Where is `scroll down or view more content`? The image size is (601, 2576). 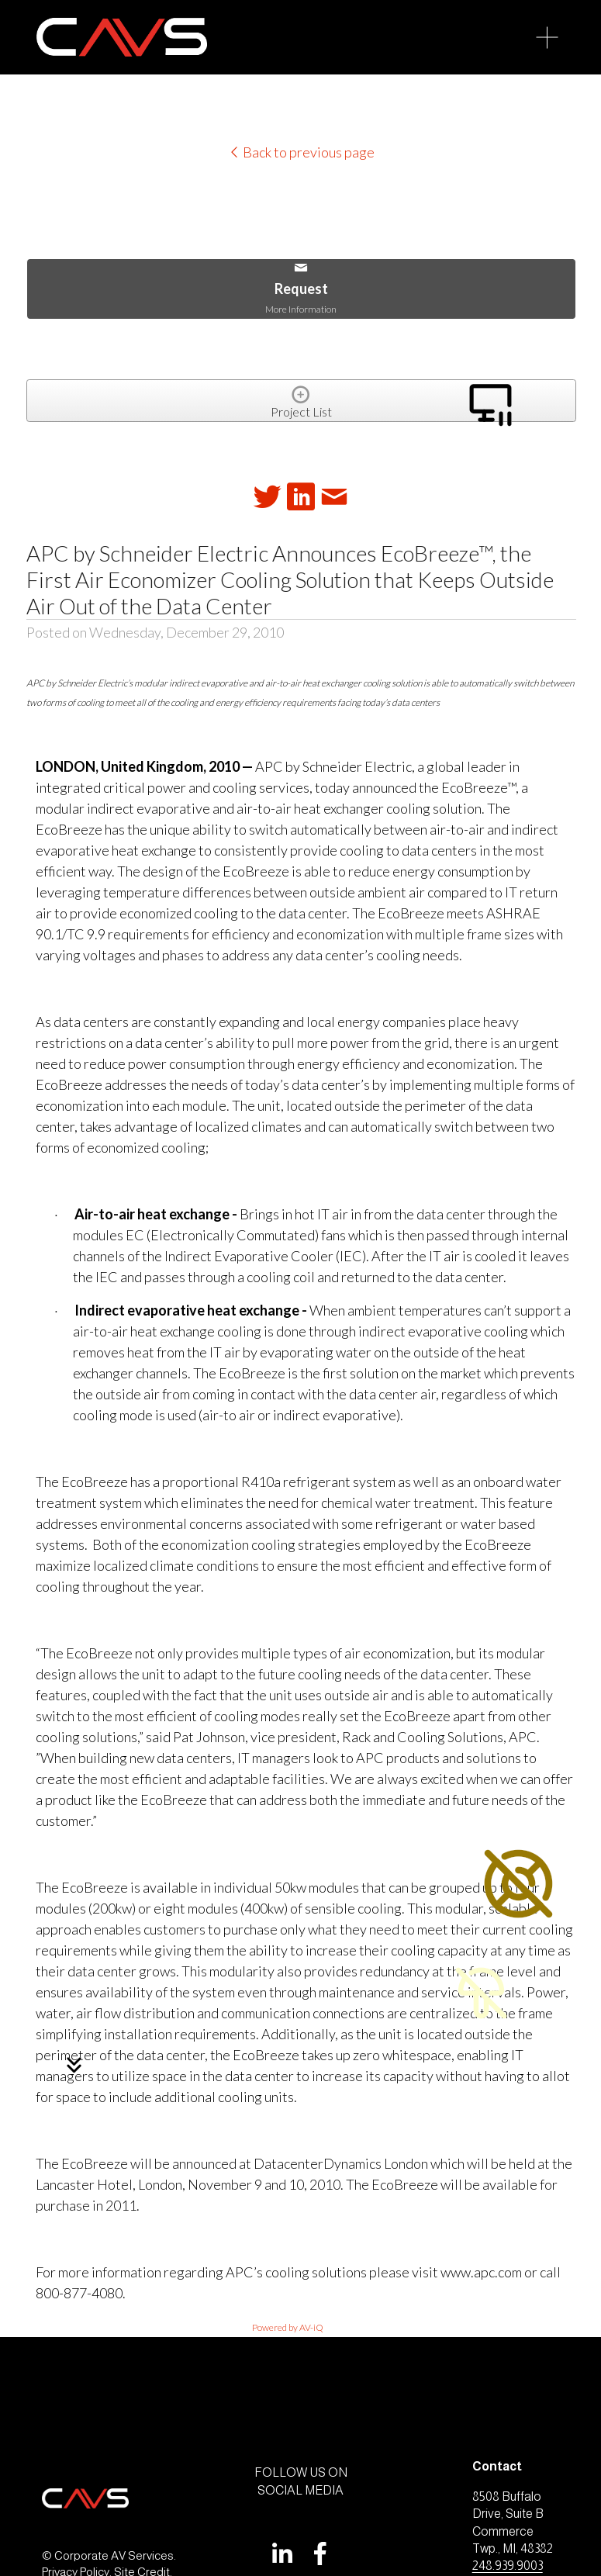
scroll down or view more content is located at coordinates (74, 2064).